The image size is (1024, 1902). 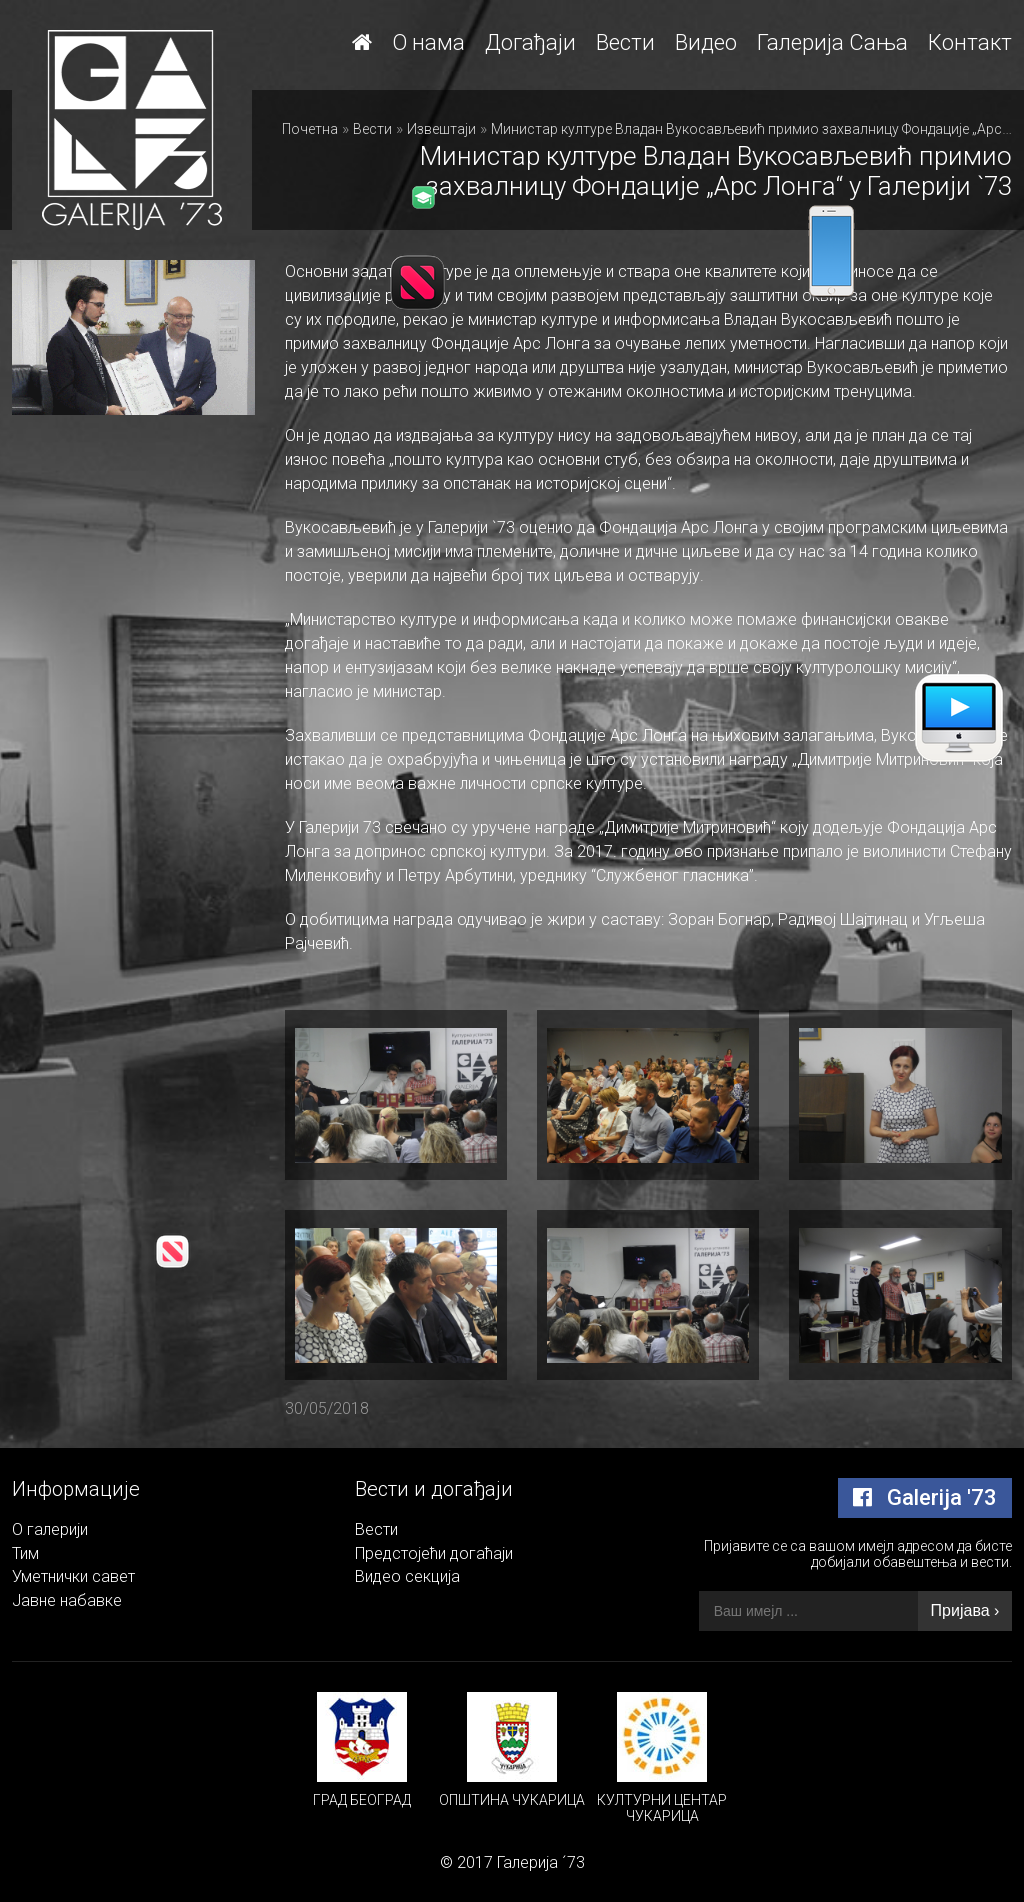 I want to click on open variety slideshow app, so click(x=959, y=718).